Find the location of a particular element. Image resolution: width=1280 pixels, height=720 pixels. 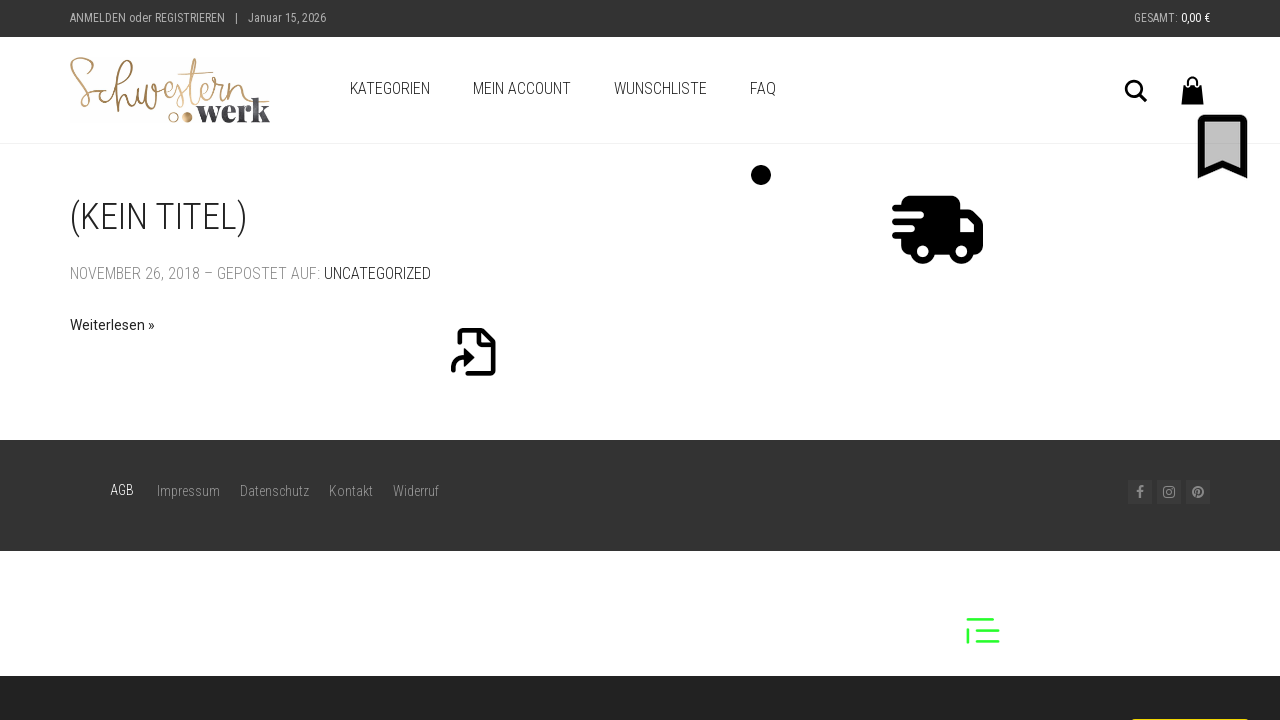

create a symbolic link to this file is located at coordinates (476, 353).